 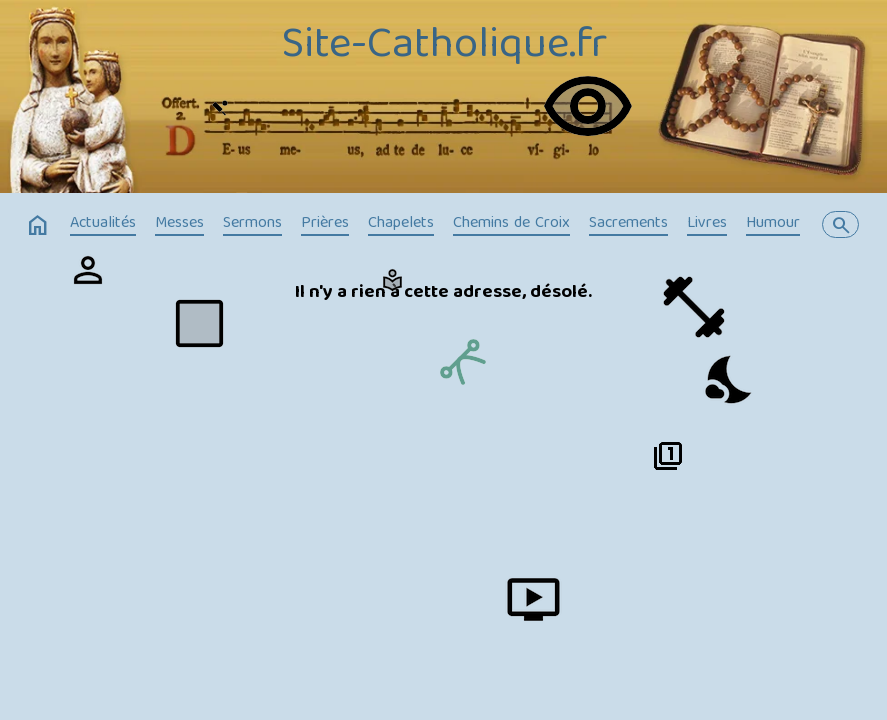 I want to click on access fitness or workout features, so click(x=694, y=307).